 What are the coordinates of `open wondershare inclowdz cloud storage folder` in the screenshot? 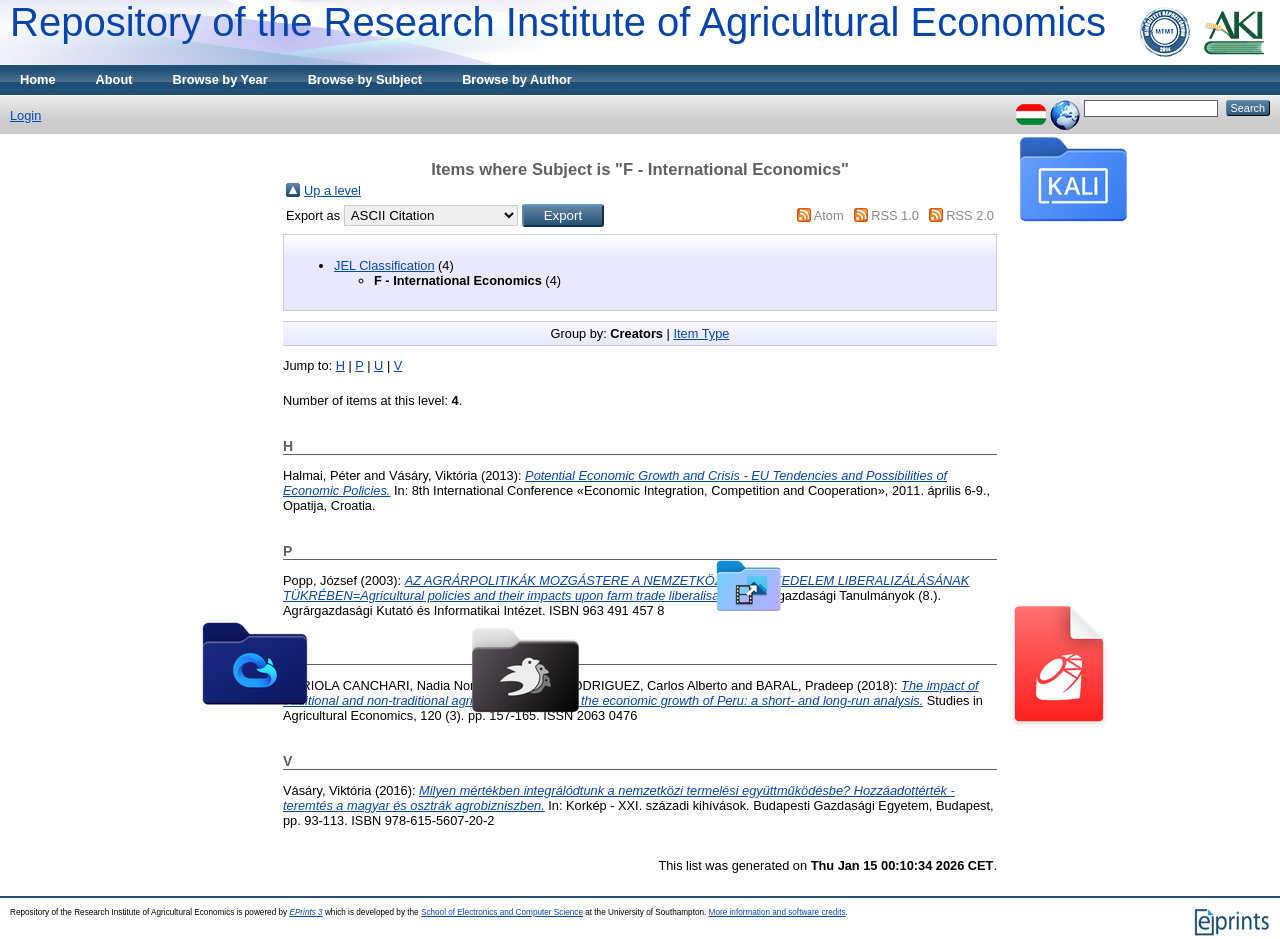 It's located at (254, 666).